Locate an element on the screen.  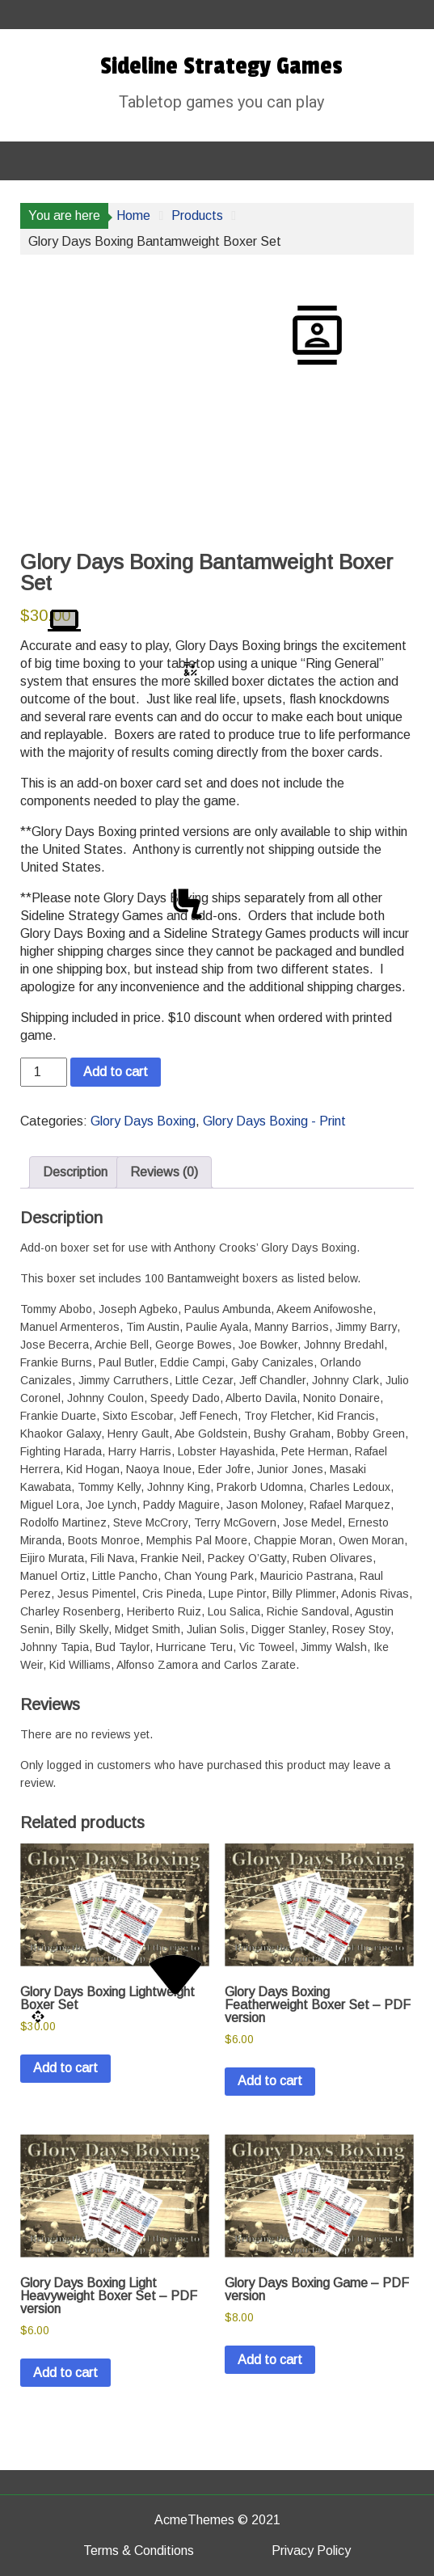
indicates reduced legroom seating option is located at coordinates (188, 904).